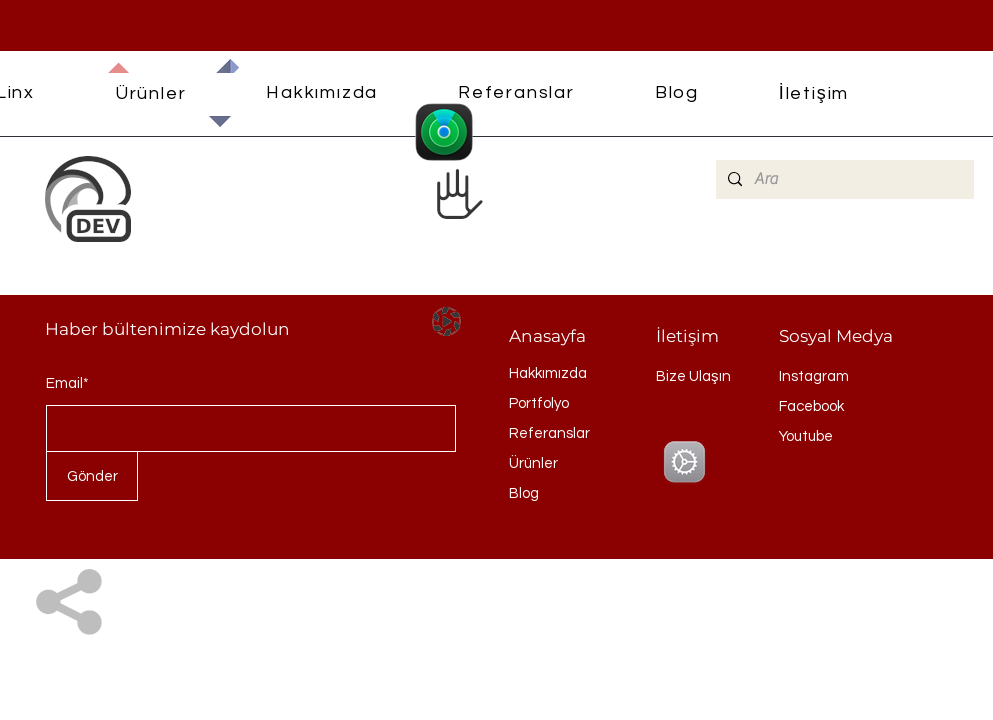  Describe the element at coordinates (444, 132) in the screenshot. I see `open find my app to locate devices` at that location.